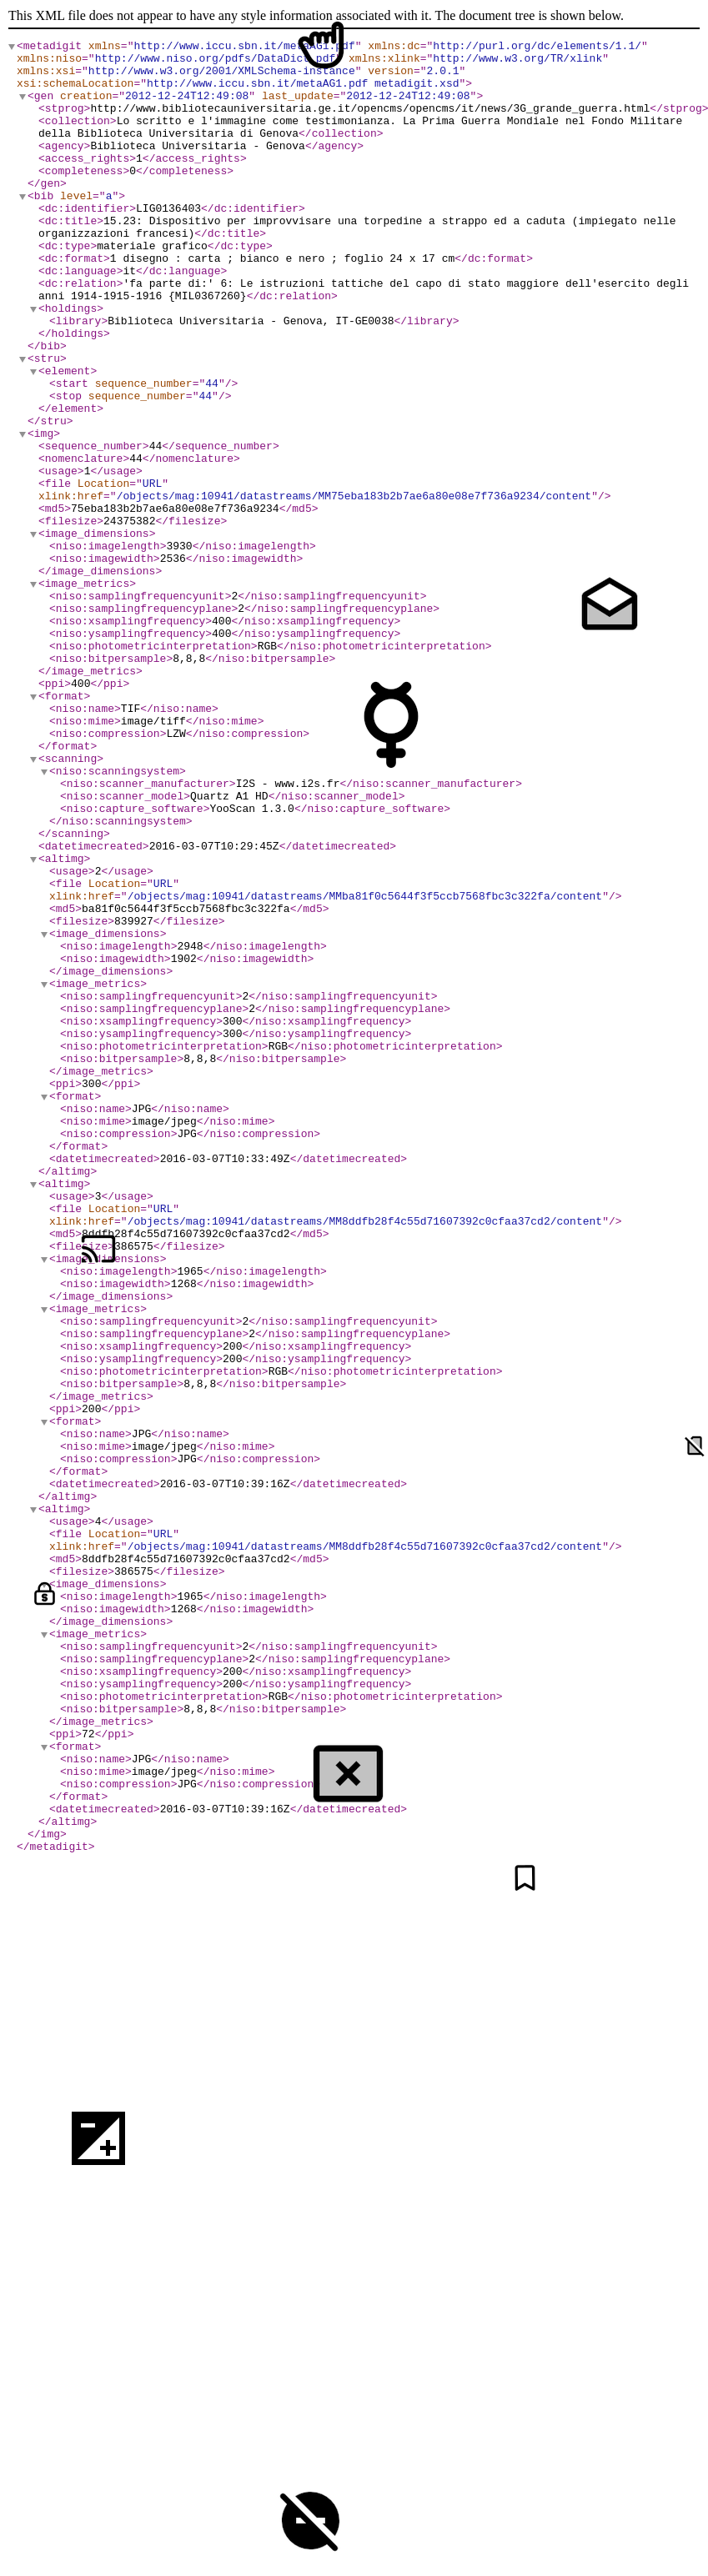  Describe the element at coordinates (98, 2138) in the screenshot. I see `adjust image exposure settings` at that location.